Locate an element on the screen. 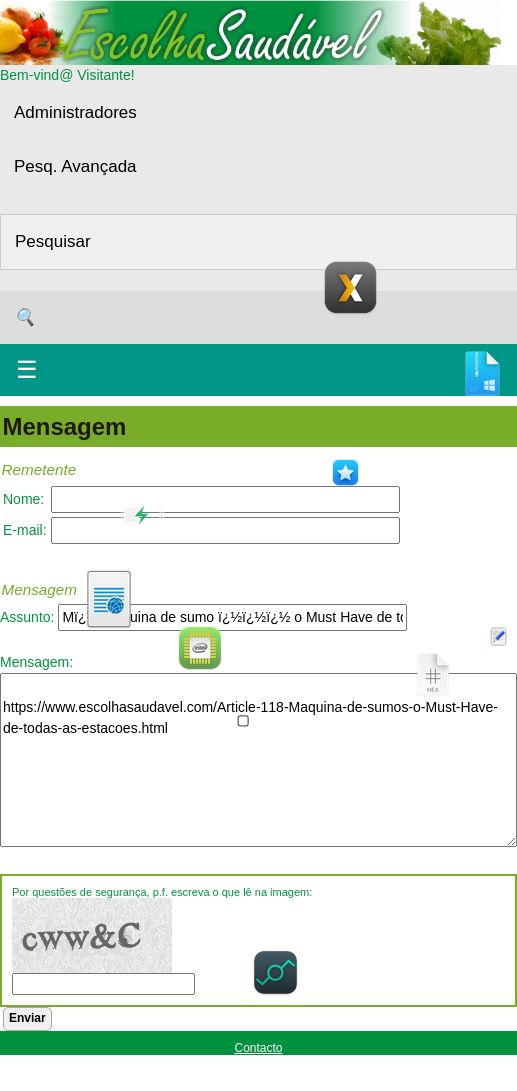  a web template or HTML document file is located at coordinates (109, 600).